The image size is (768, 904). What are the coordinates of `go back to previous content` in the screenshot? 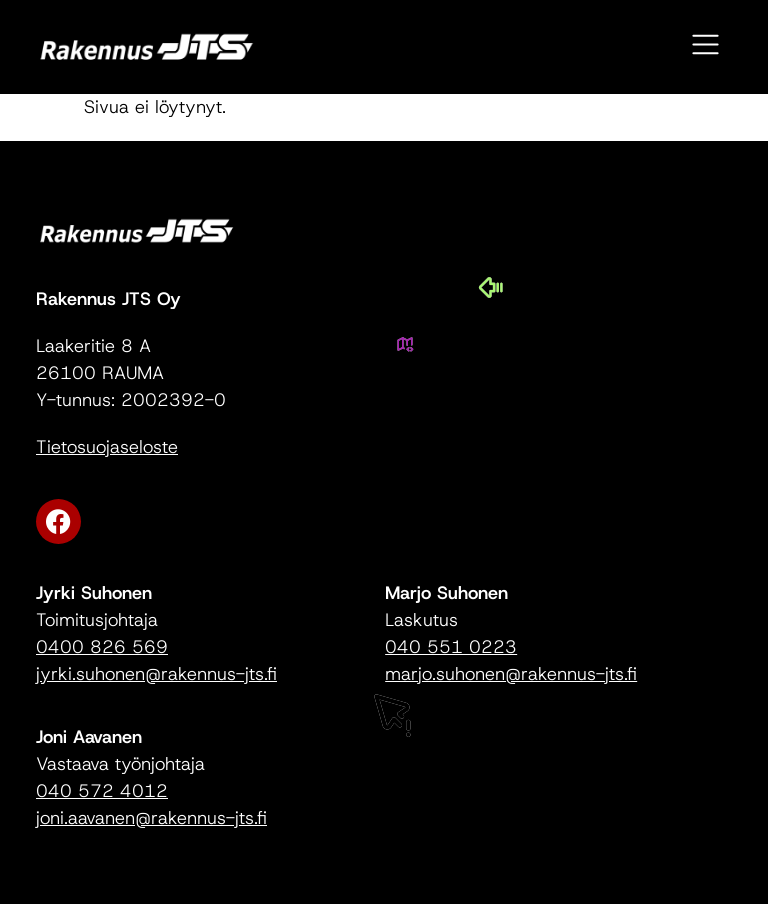 It's located at (490, 287).